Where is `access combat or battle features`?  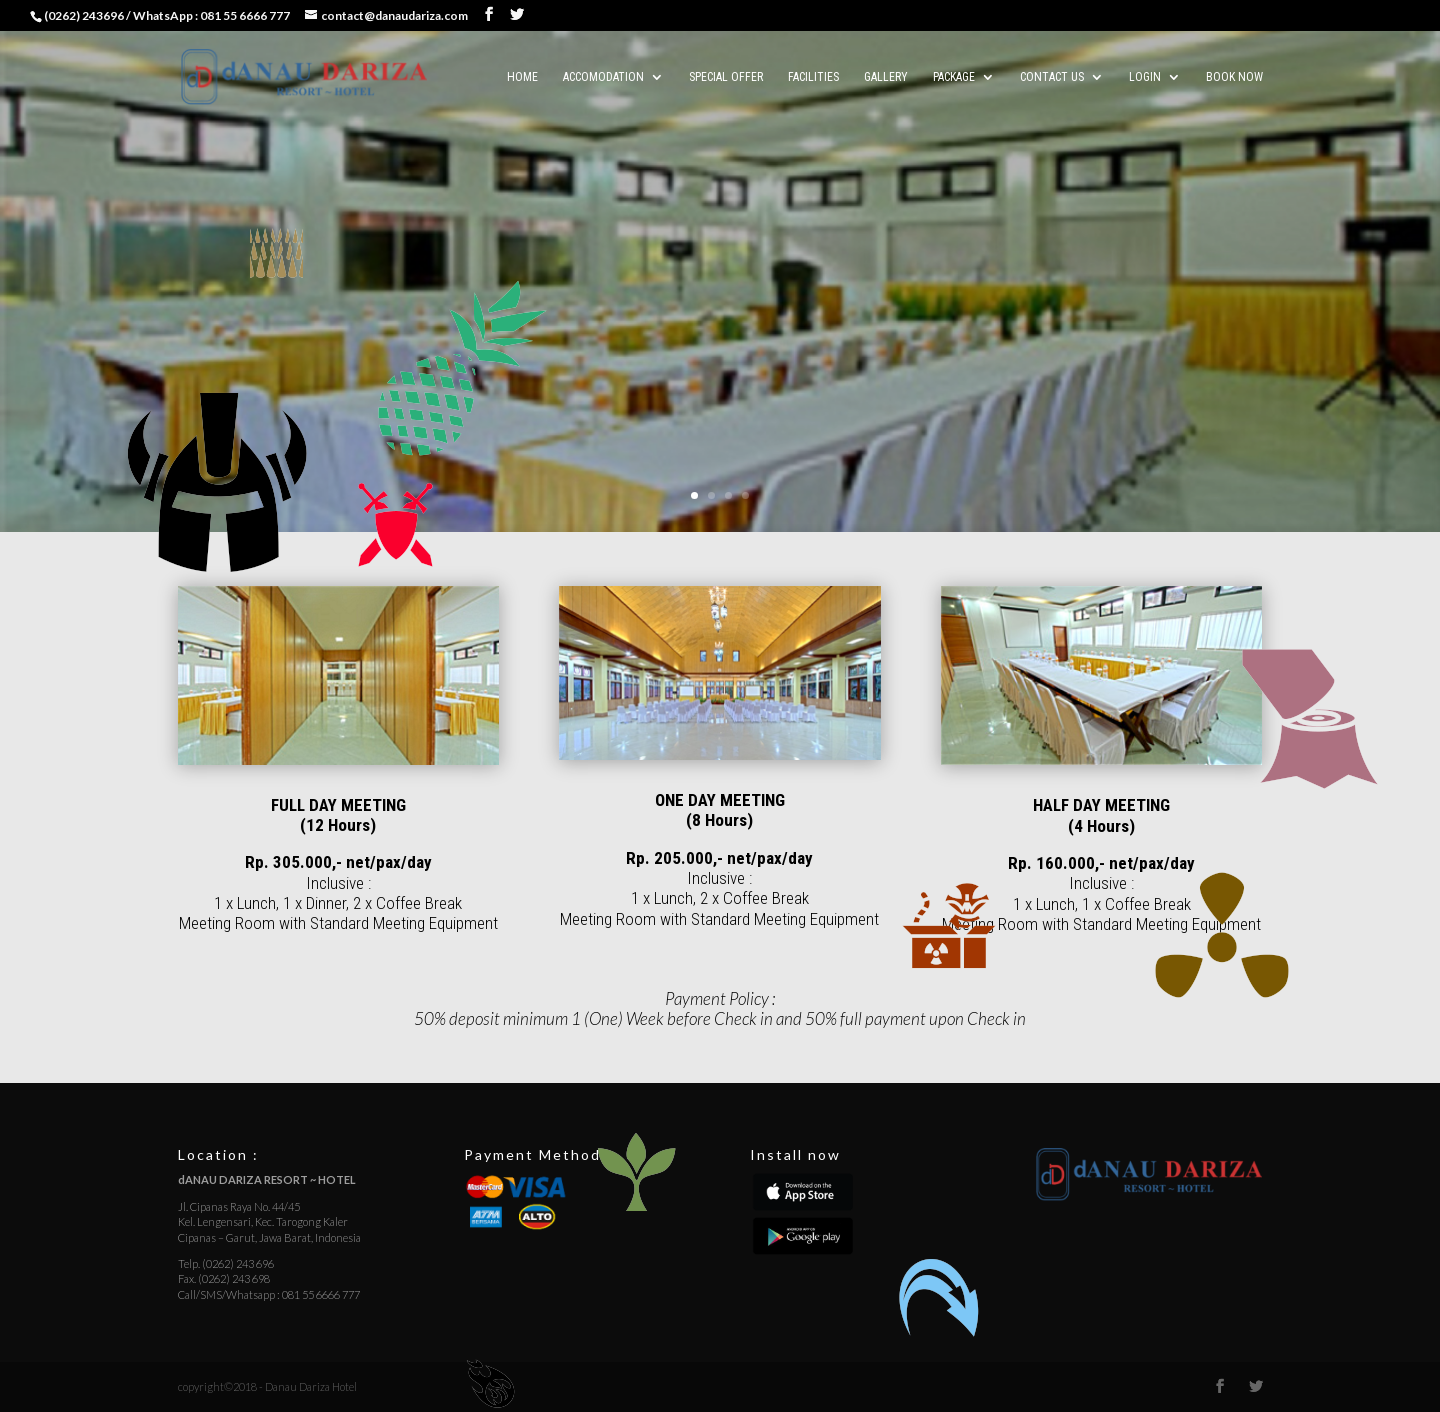 access combat or battle features is located at coordinates (395, 525).